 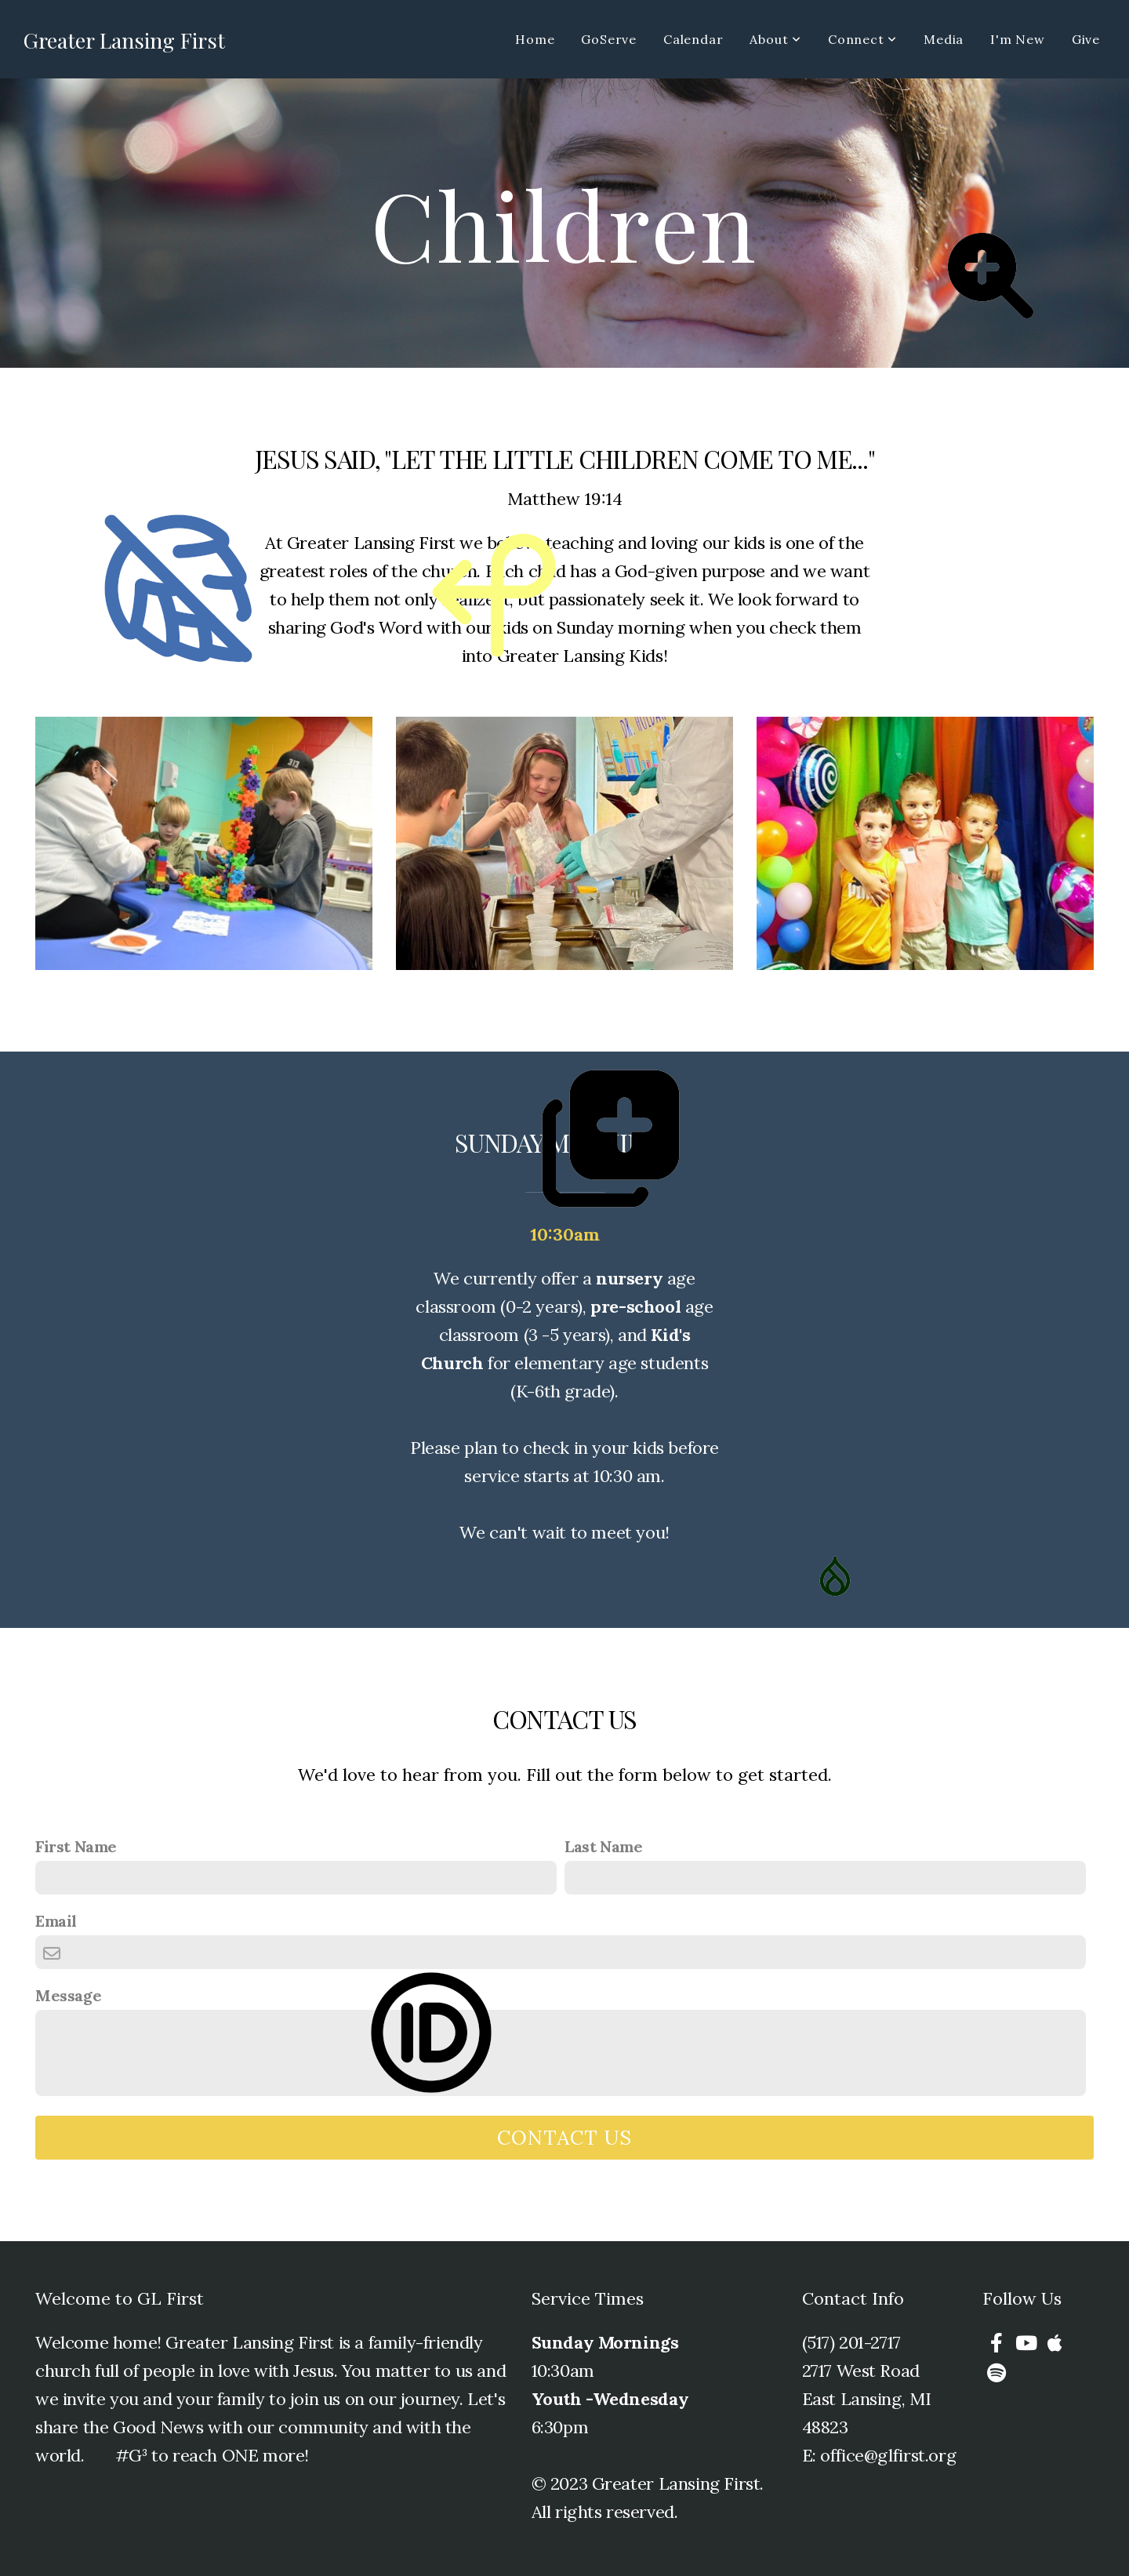 I want to click on undo or go back to previous state, so click(x=491, y=592).